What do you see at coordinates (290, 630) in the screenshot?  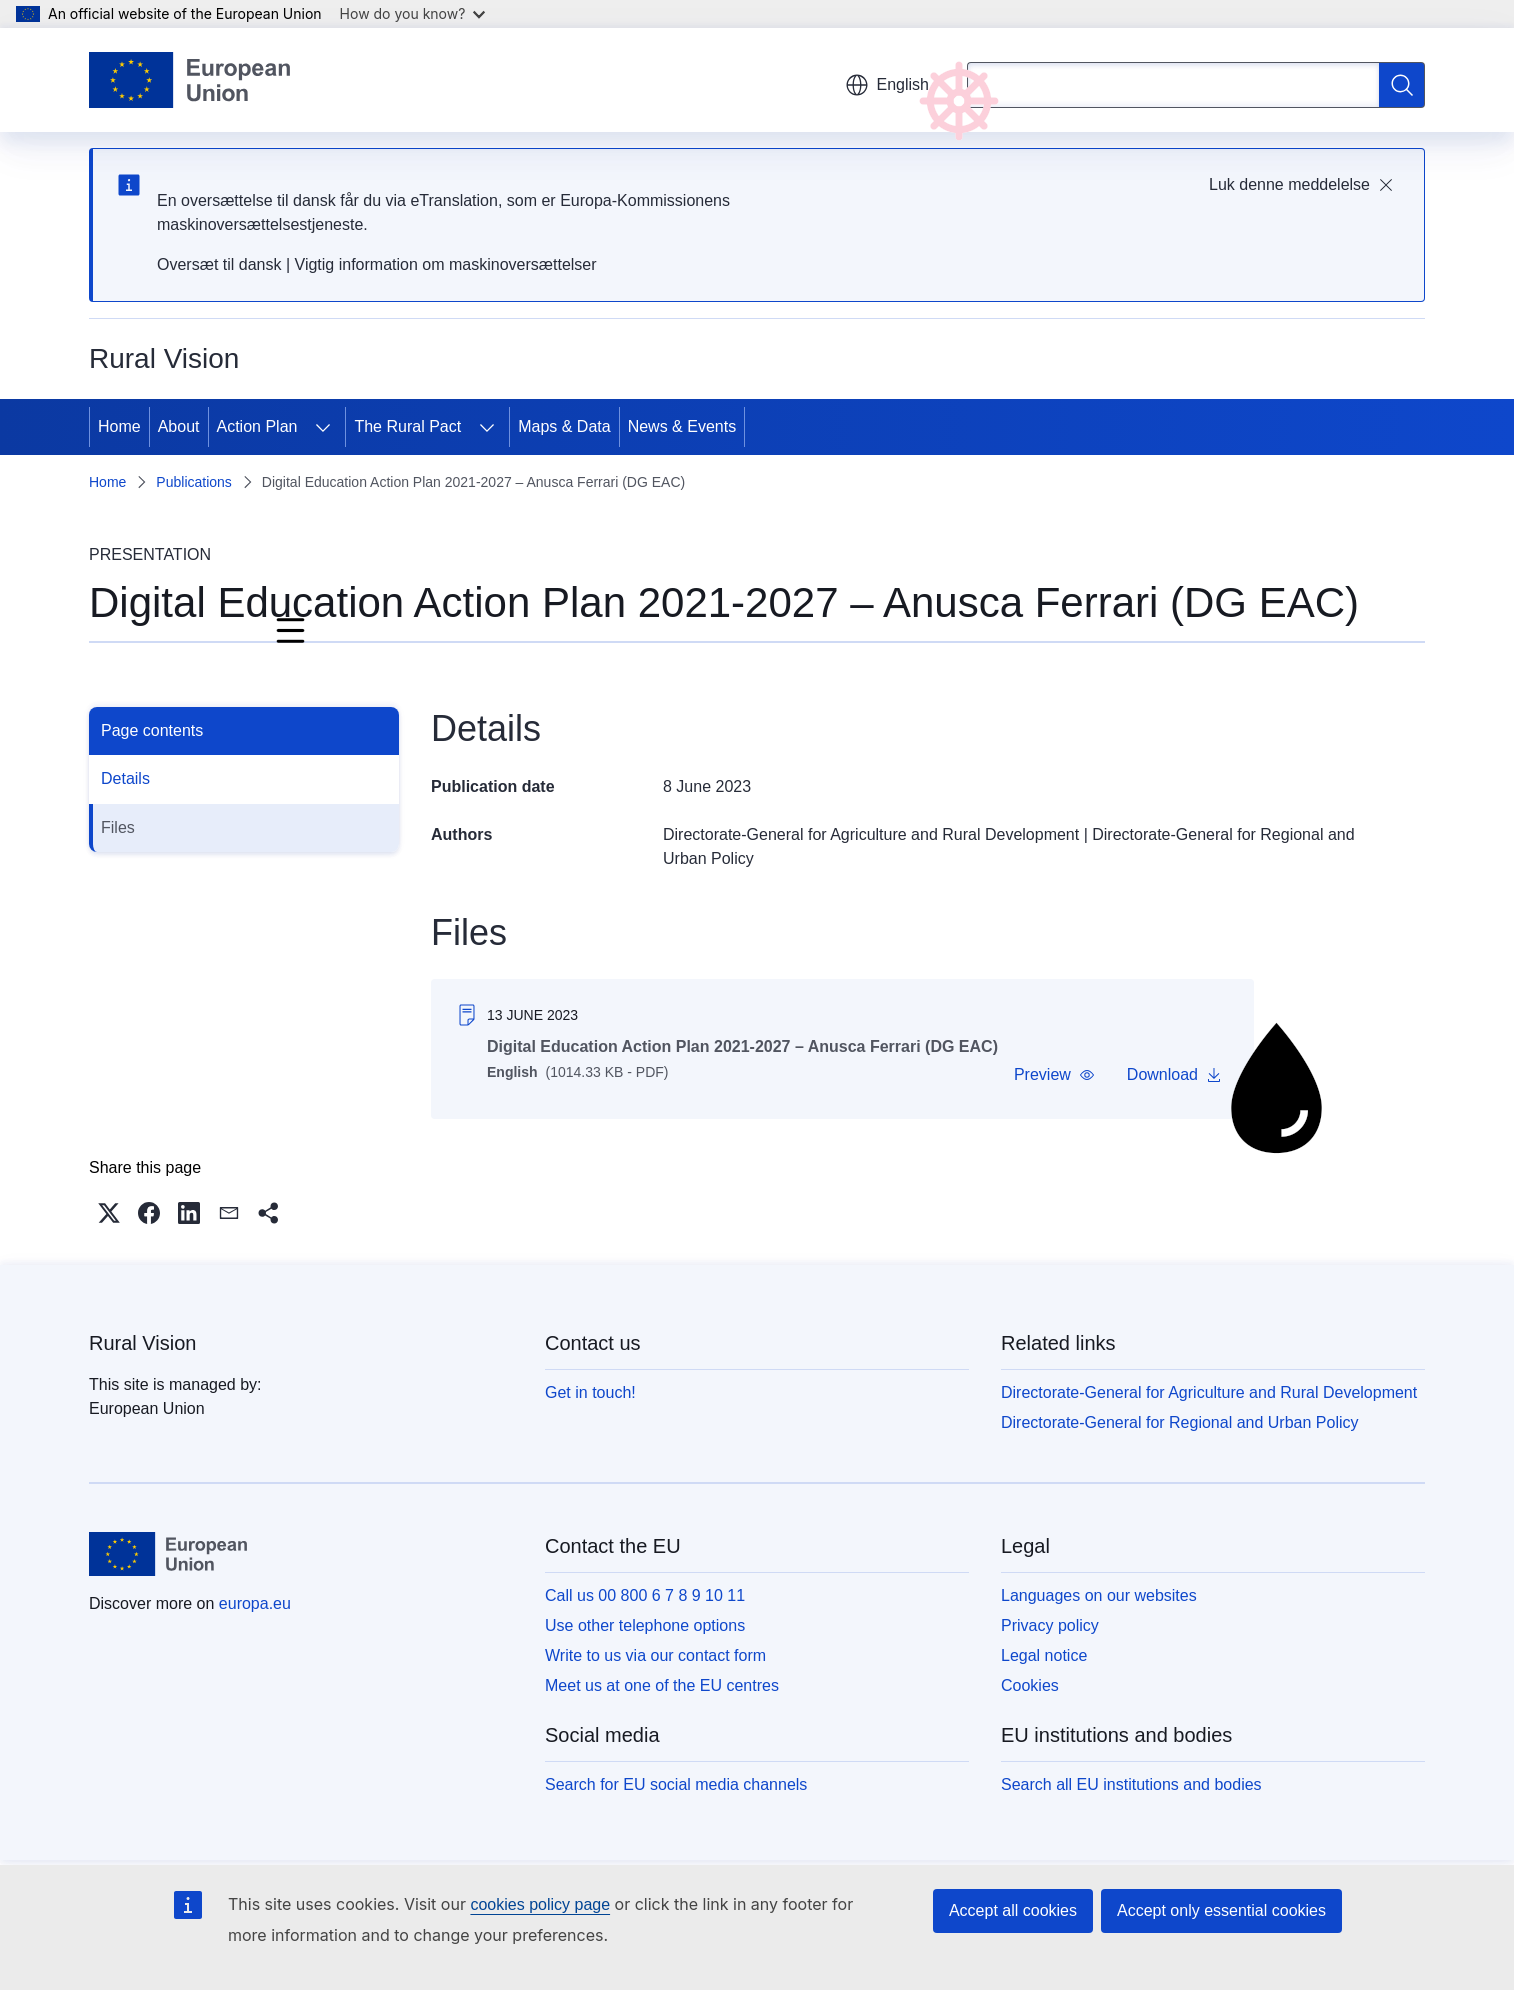 I see `open navigation menu` at bounding box center [290, 630].